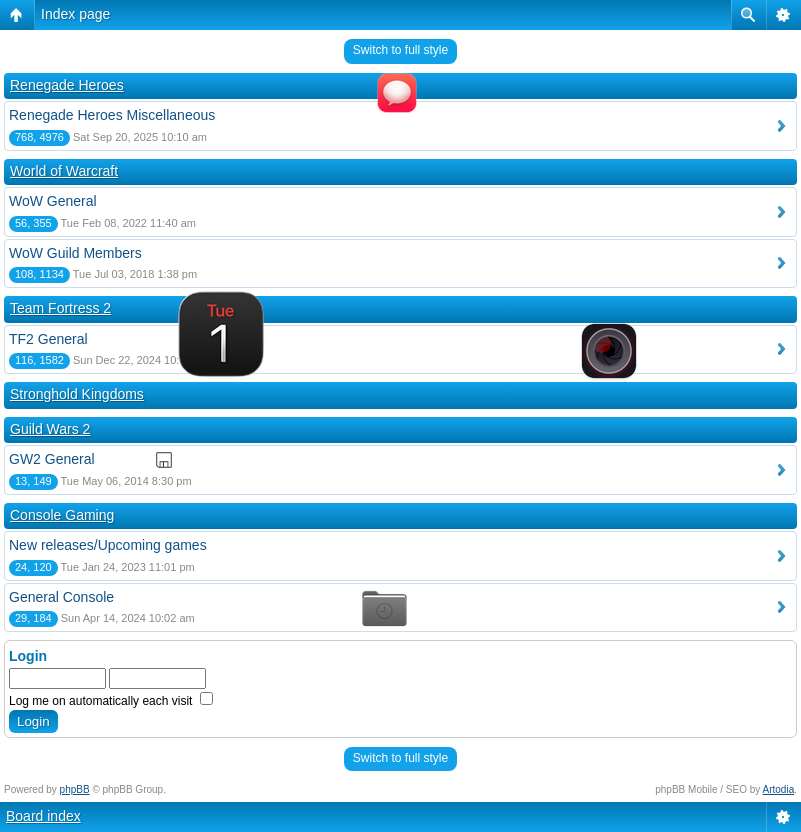  What do you see at coordinates (221, 334) in the screenshot?
I see `open the calendar app` at bounding box center [221, 334].